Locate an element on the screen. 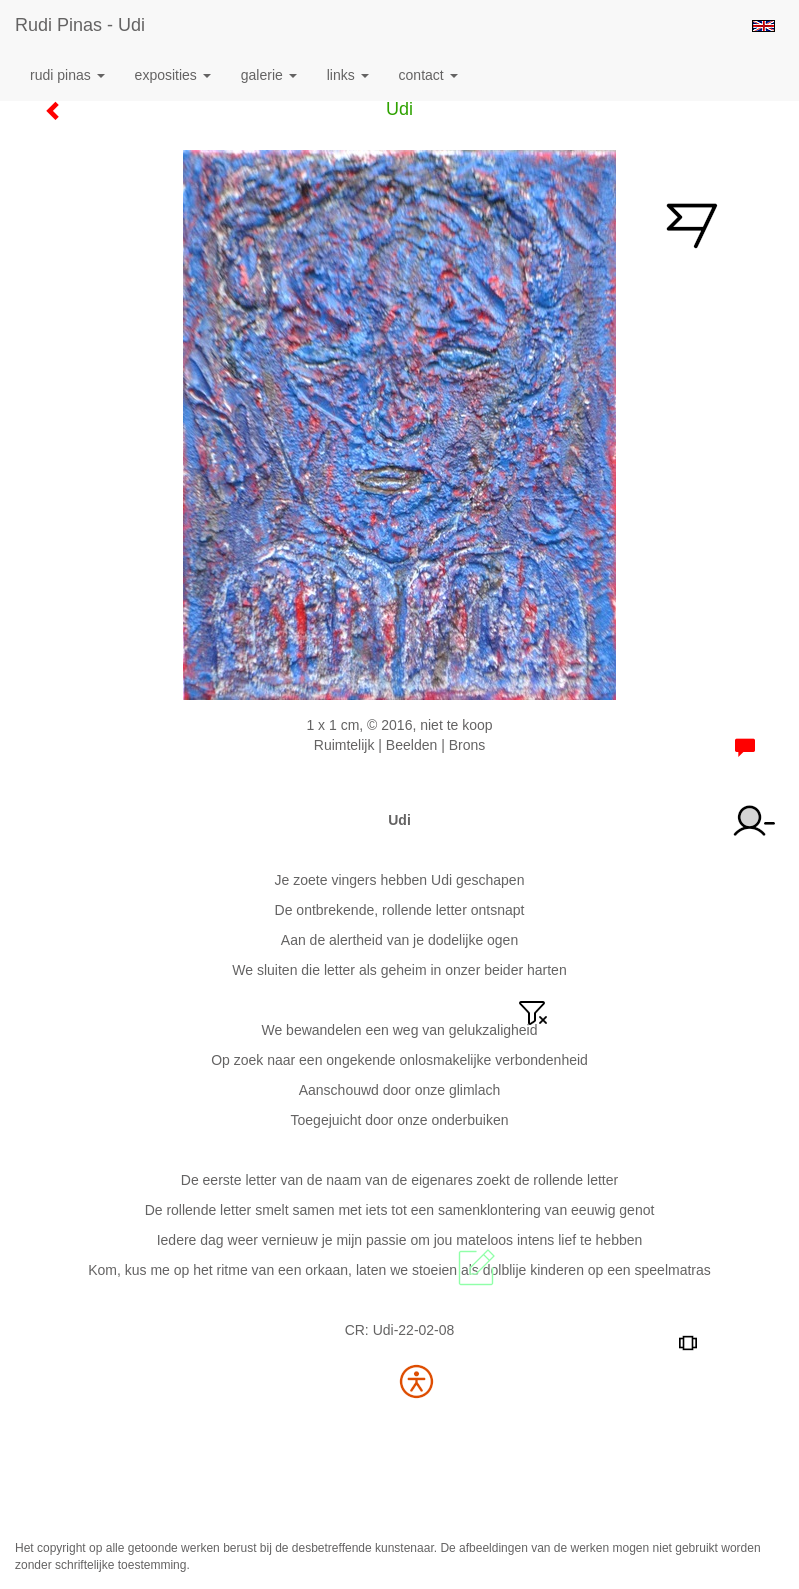 This screenshot has height=1589, width=799. view content in carousel mode is located at coordinates (688, 1343).